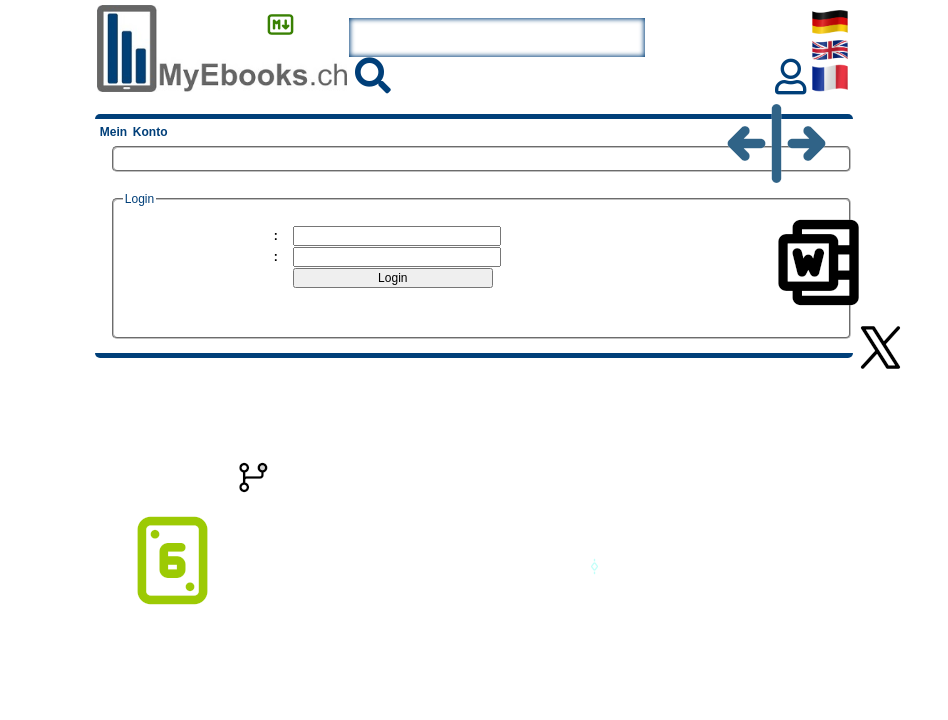 The height and width of the screenshot is (720, 948). What do you see at coordinates (280, 24) in the screenshot?
I see `format text using markdown syntax` at bounding box center [280, 24].